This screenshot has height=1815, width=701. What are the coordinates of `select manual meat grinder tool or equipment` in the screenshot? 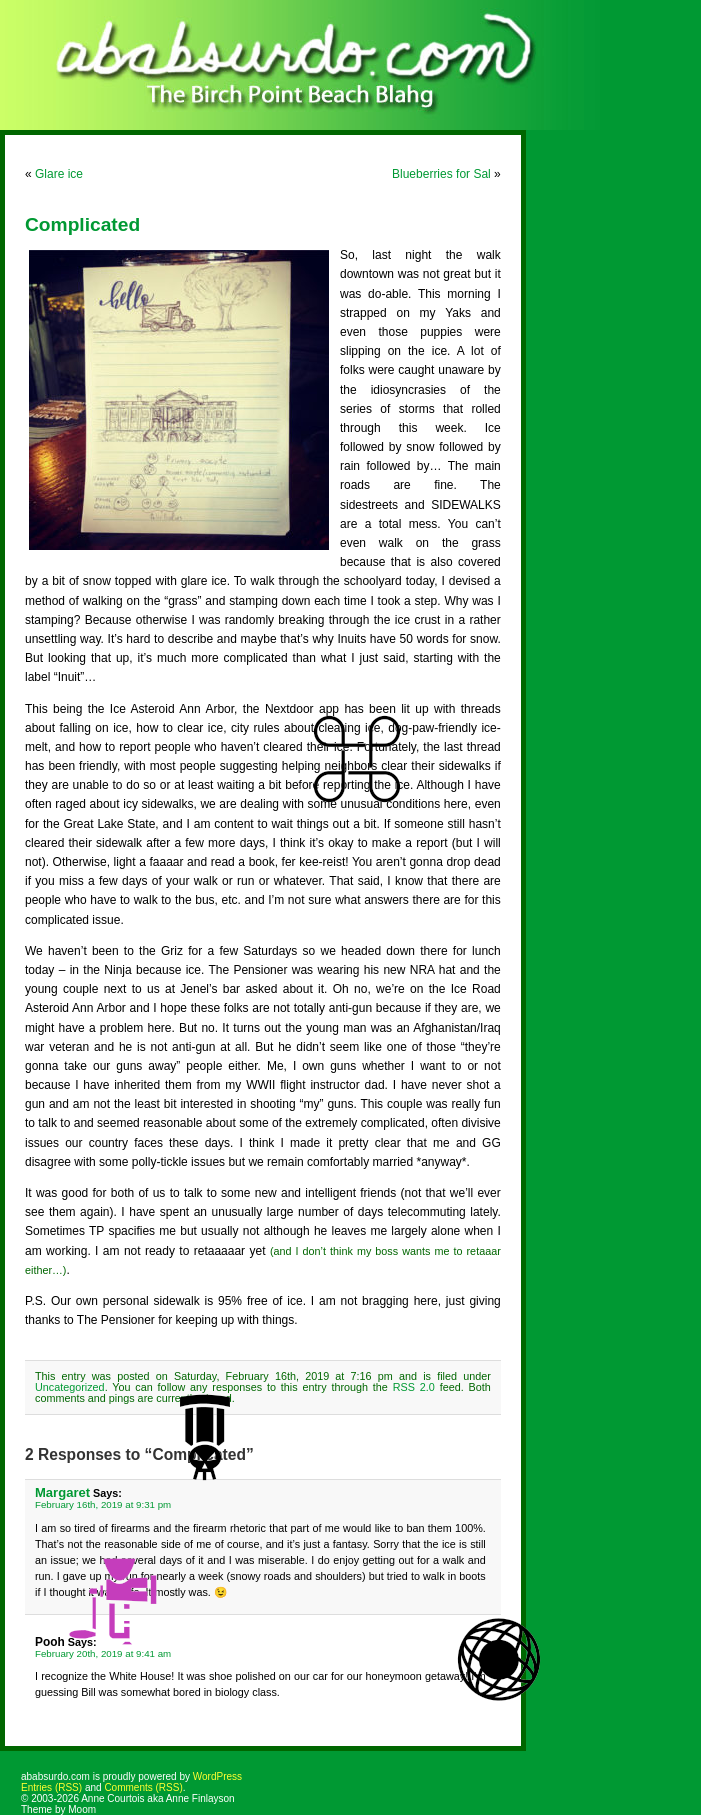 It's located at (113, 1601).